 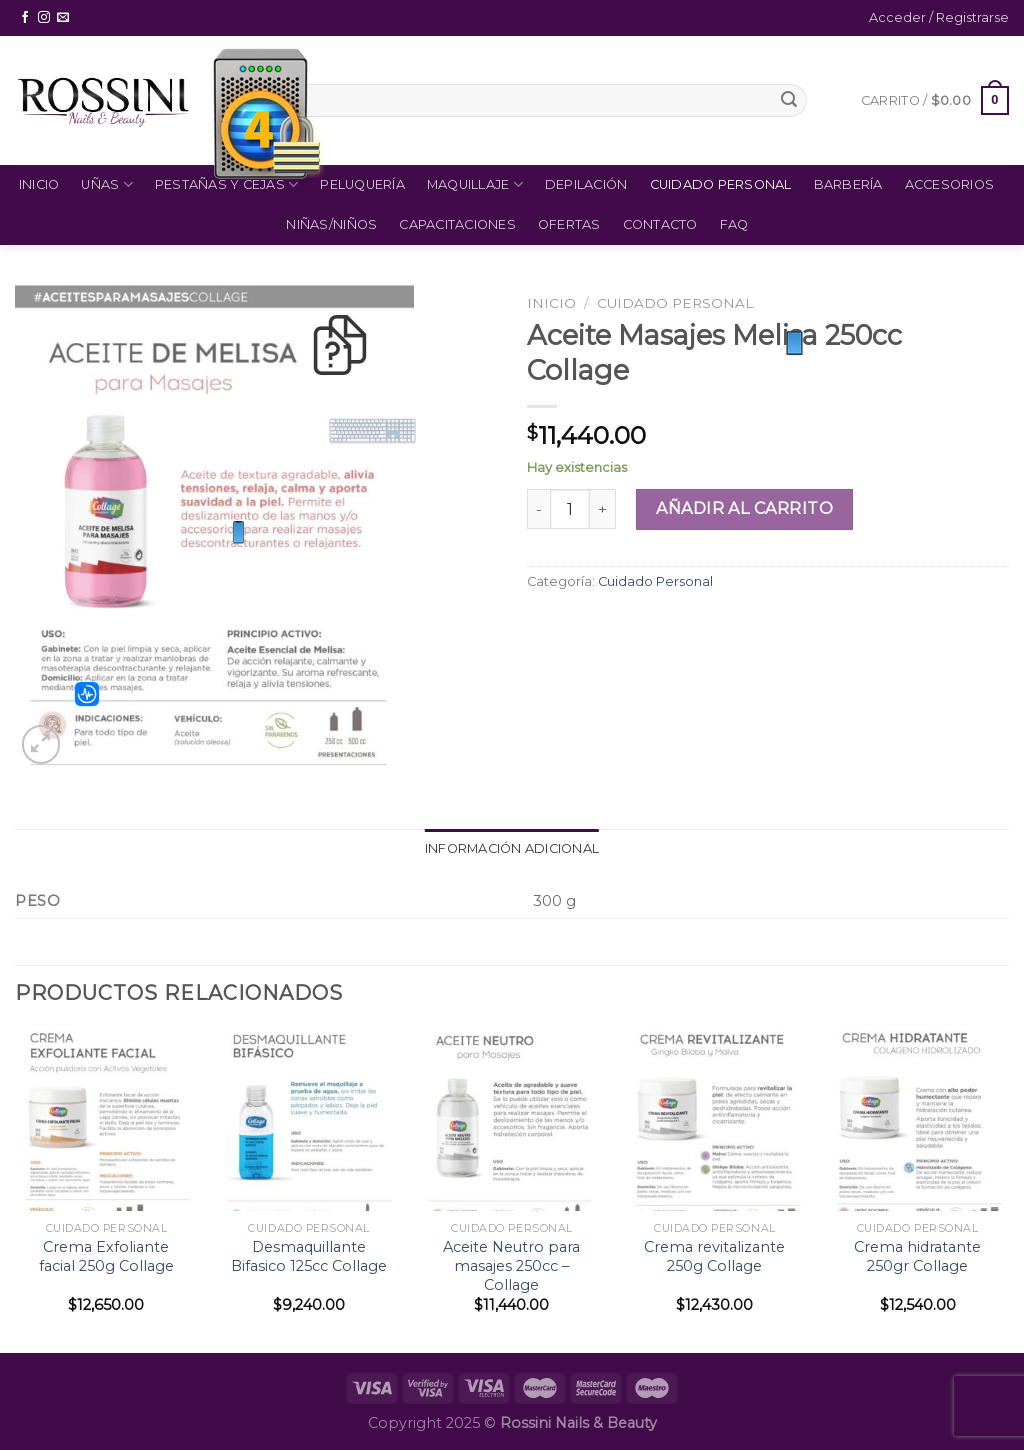 What do you see at coordinates (340, 345) in the screenshot?
I see `access frequently asked questions` at bounding box center [340, 345].